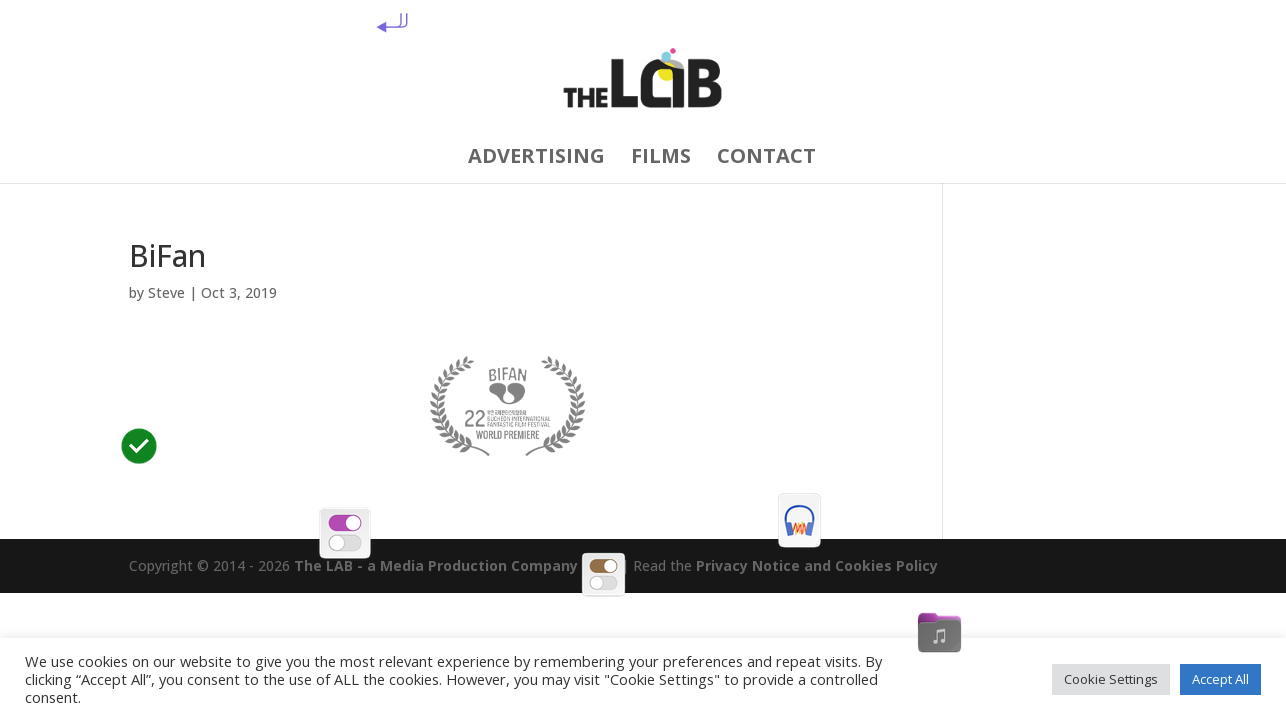 The height and width of the screenshot is (720, 1286). What do you see at coordinates (603, 574) in the screenshot?
I see `open system tweaks or settings customization` at bounding box center [603, 574].